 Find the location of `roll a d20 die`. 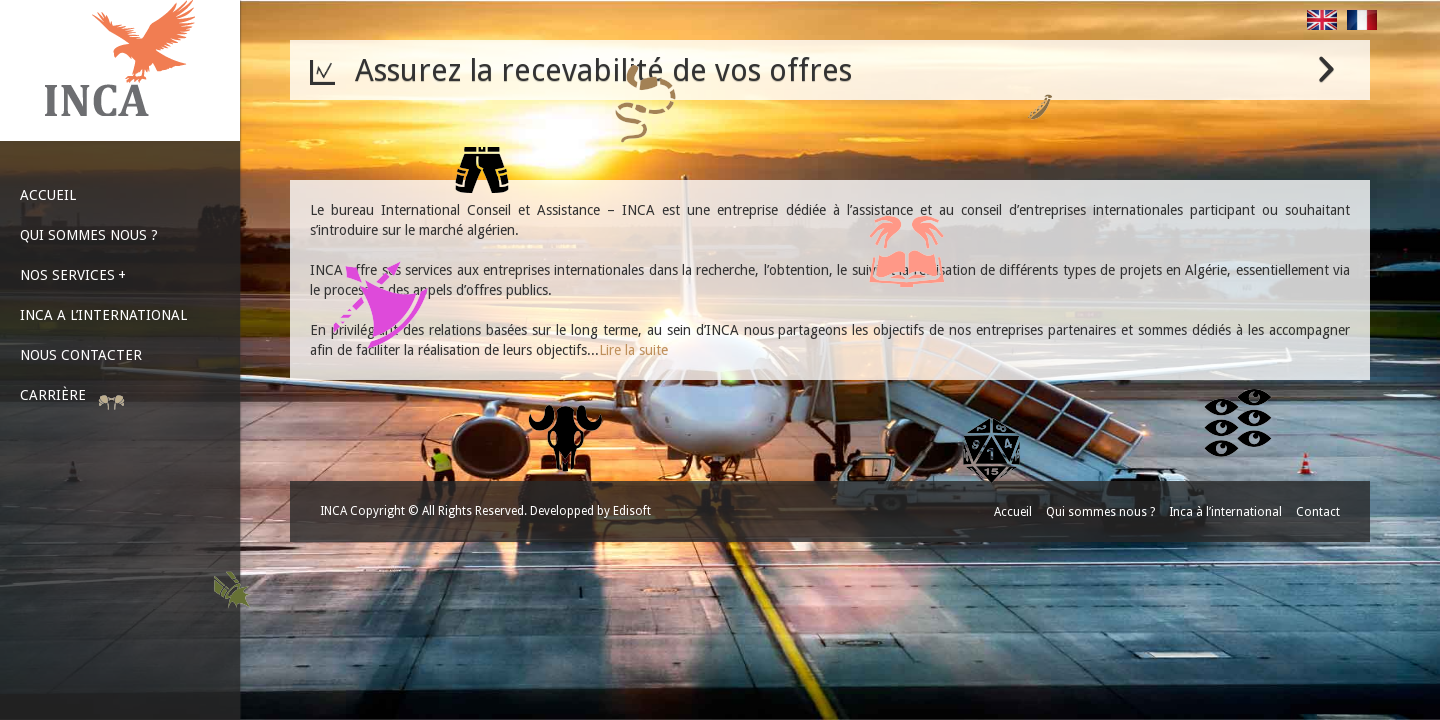

roll a d20 die is located at coordinates (991, 450).